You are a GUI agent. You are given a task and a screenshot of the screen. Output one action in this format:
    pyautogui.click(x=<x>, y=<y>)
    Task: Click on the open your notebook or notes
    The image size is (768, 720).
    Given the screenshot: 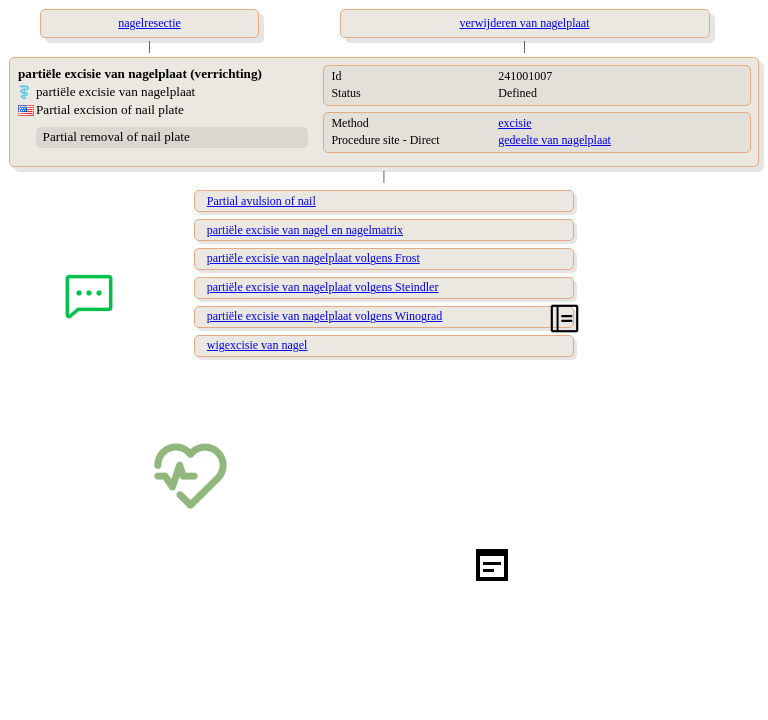 What is the action you would take?
    pyautogui.click(x=564, y=318)
    